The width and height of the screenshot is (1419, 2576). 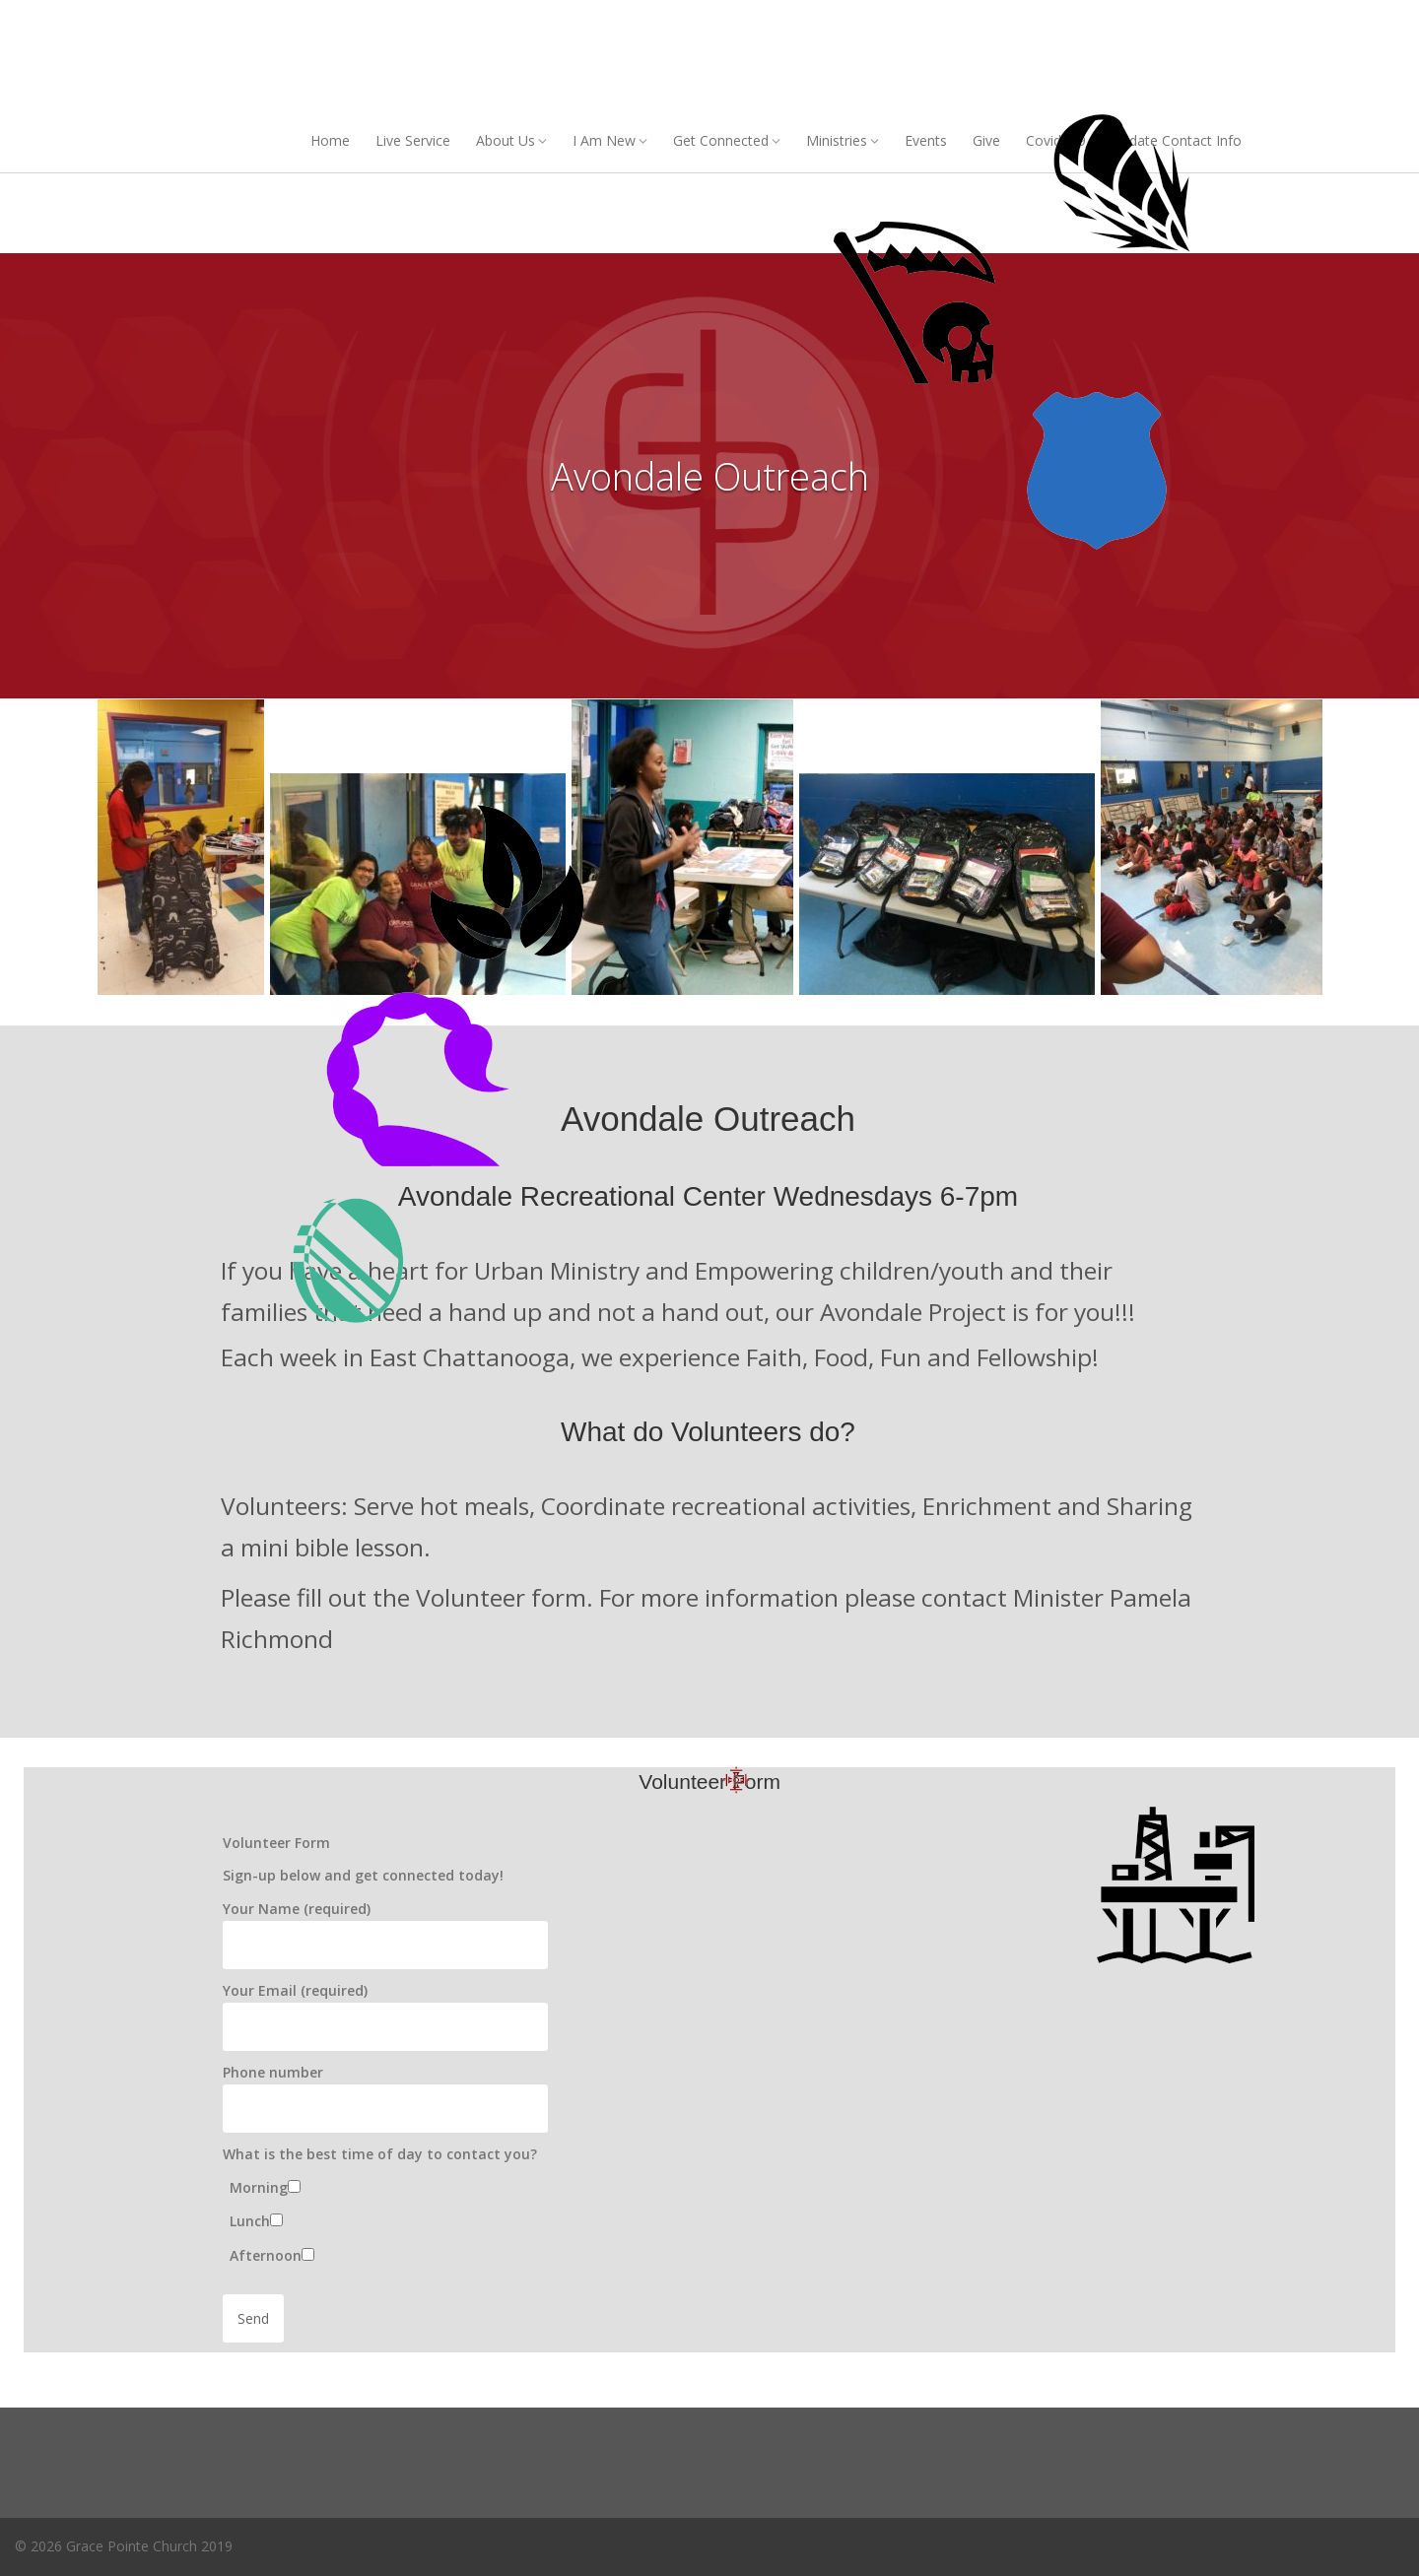 What do you see at coordinates (1097, 471) in the screenshot?
I see `view law enforcement or security features` at bounding box center [1097, 471].